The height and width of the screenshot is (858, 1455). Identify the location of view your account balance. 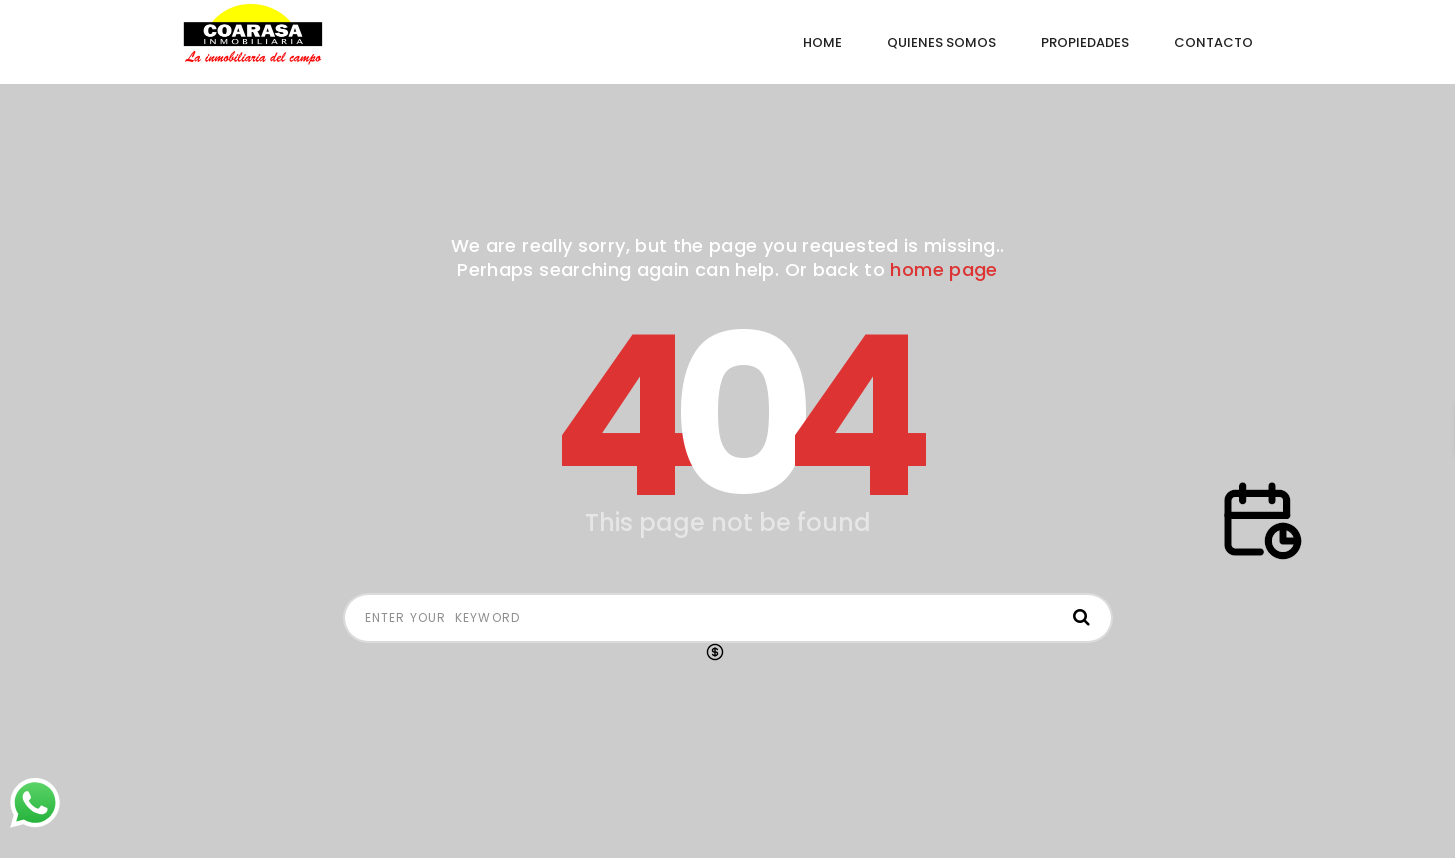
(715, 652).